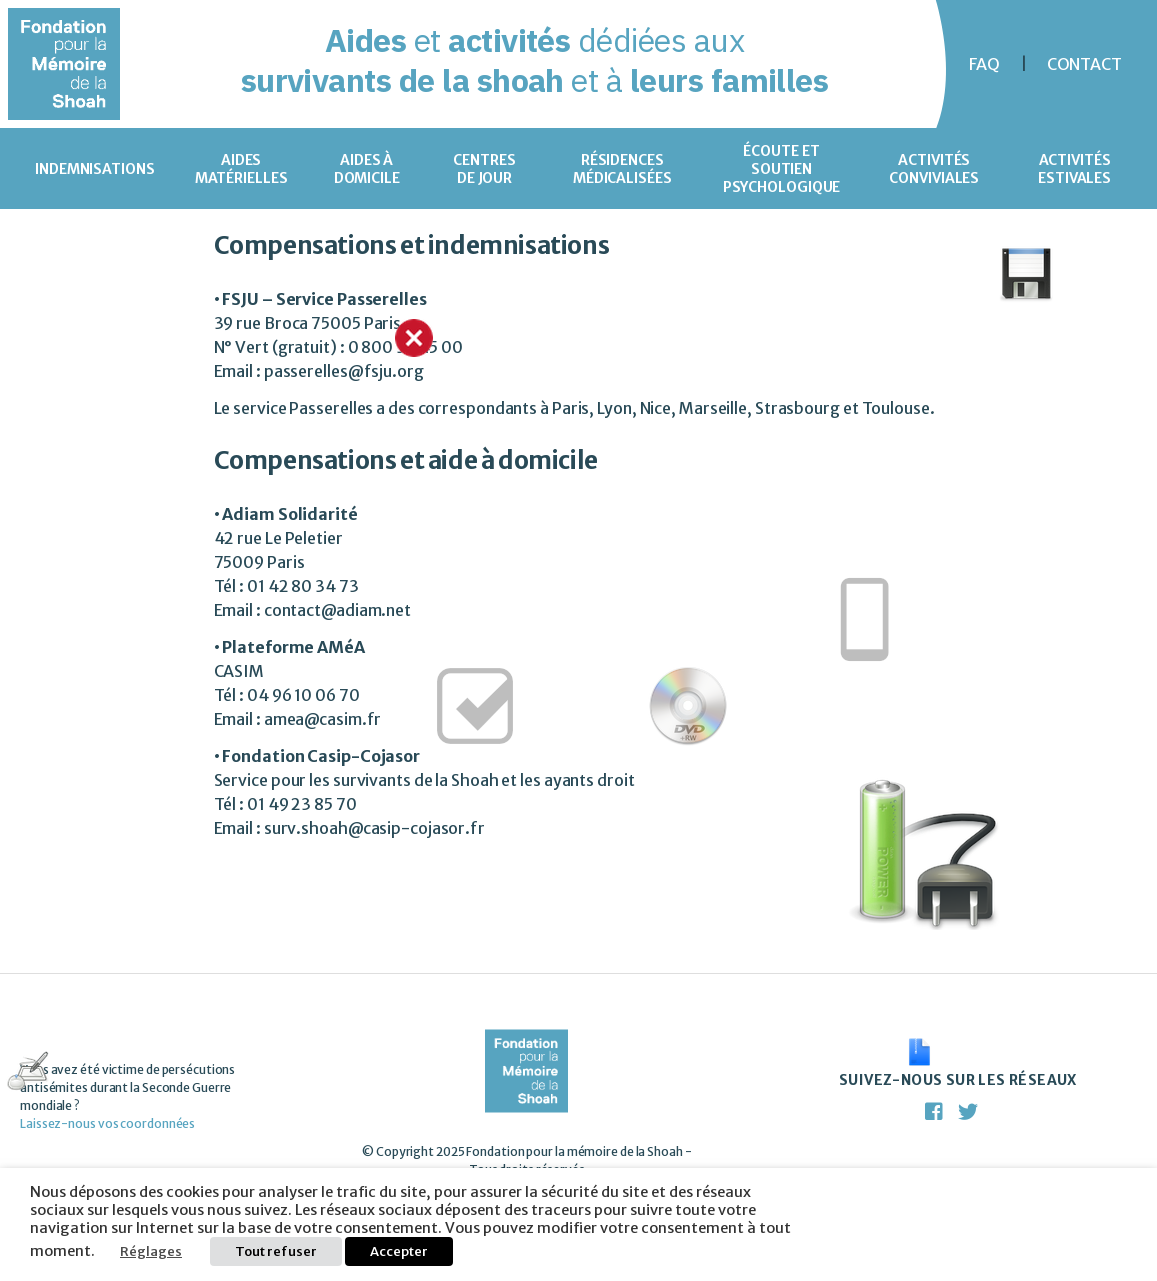 Image resolution: width=1157 pixels, height=1281 pixels. I want to click on indicates a selected or enabled option, so click(475, 706).